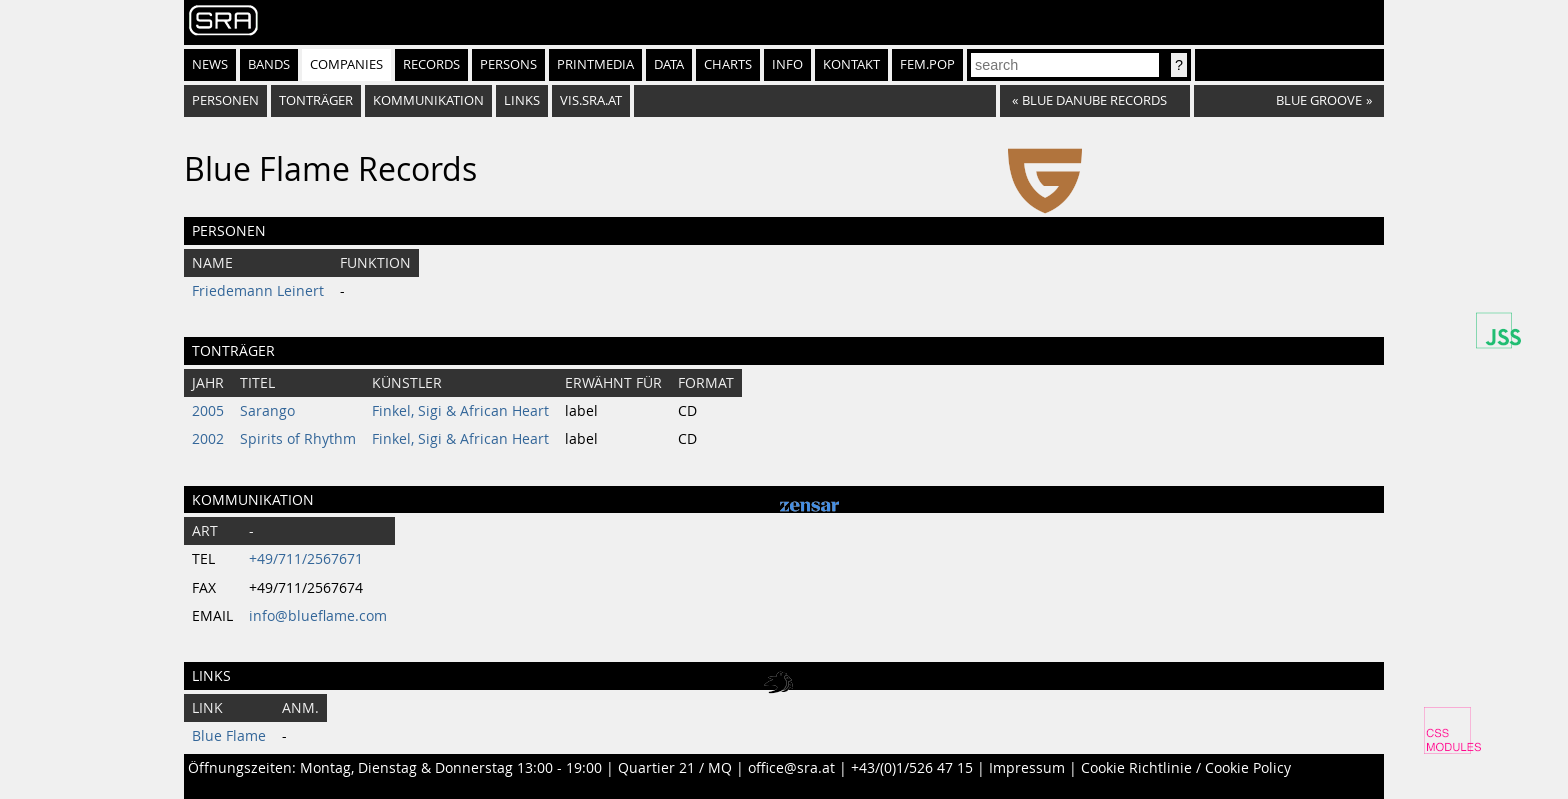 The height and width of the screenshot is (799, 1568). Describe the element at coordinates (809, 506) in the screenshot. I see `zensar technologies company logo` at that location.